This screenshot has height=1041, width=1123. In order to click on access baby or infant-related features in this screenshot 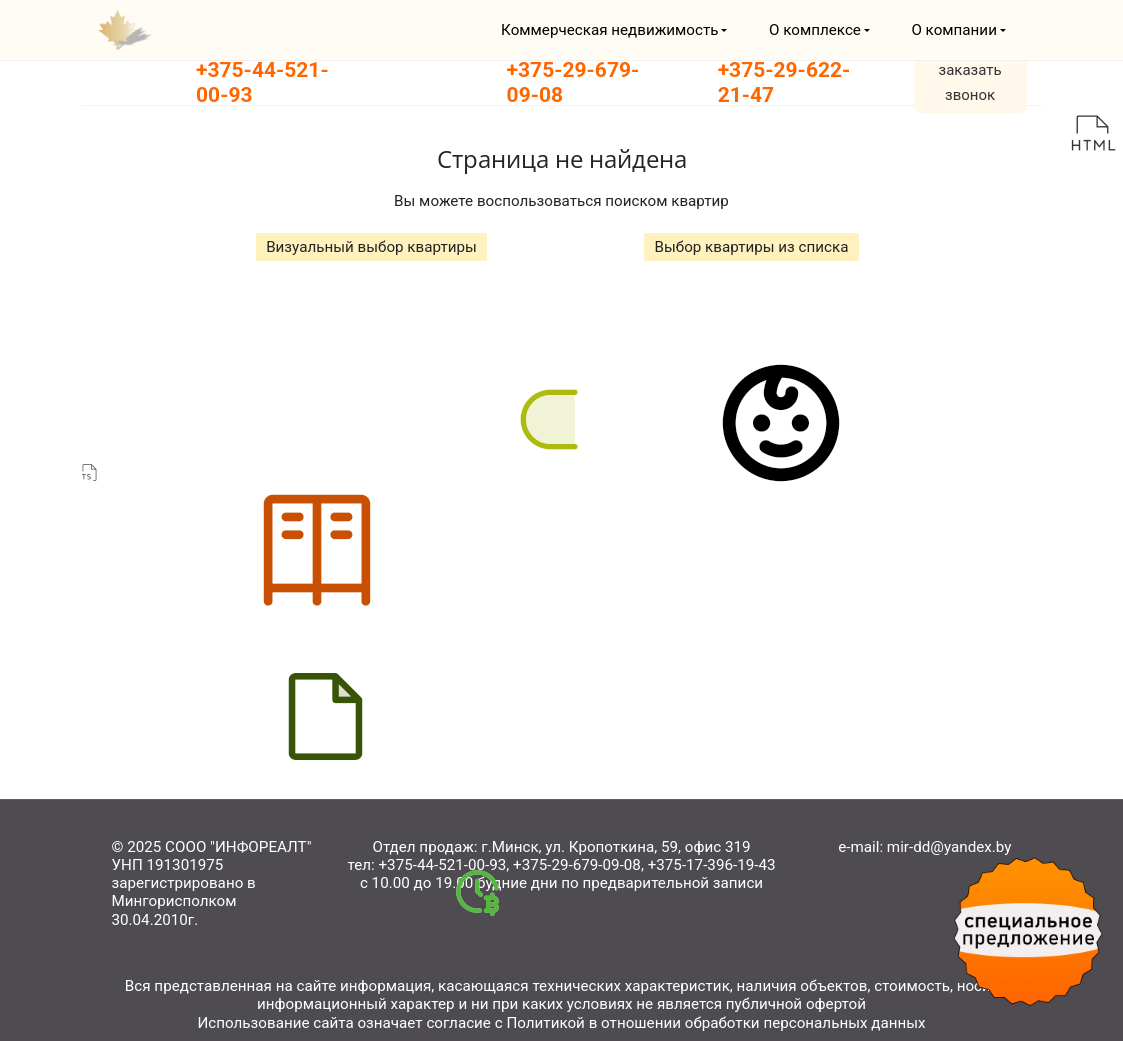, I will do `click(781, 423)`.